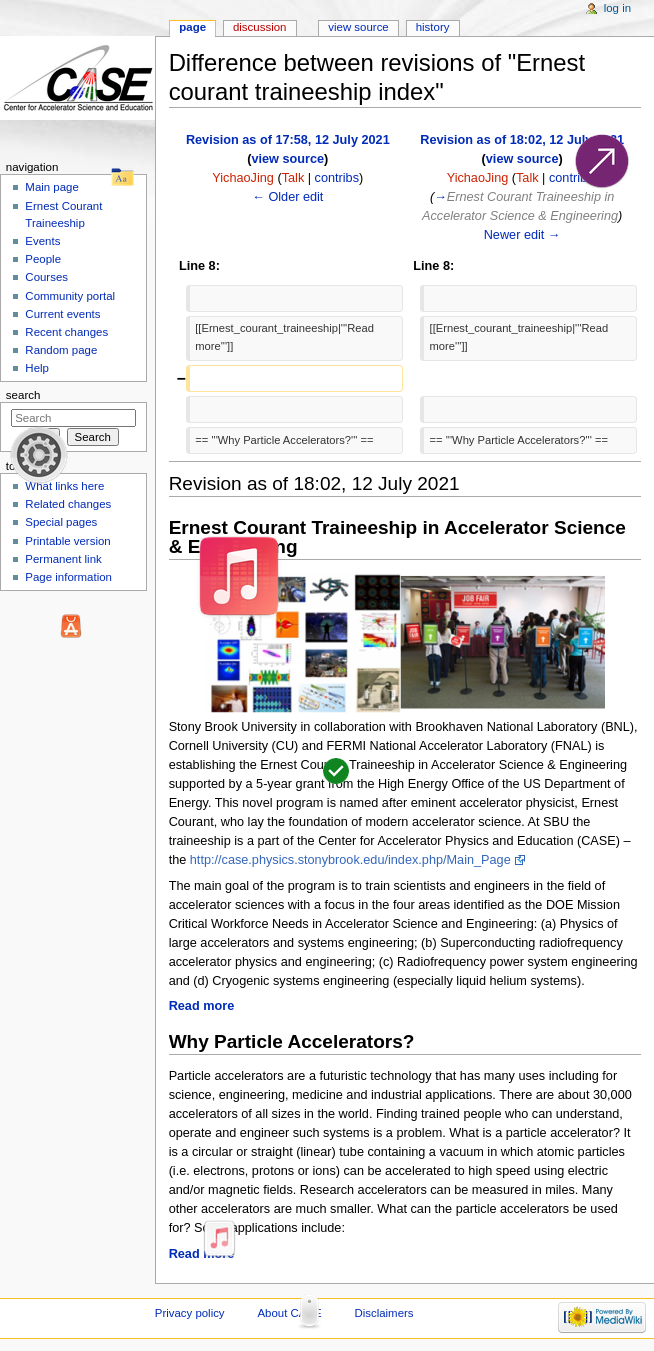  I want to click on open the app center to browse and install applications, so click(71, 626).